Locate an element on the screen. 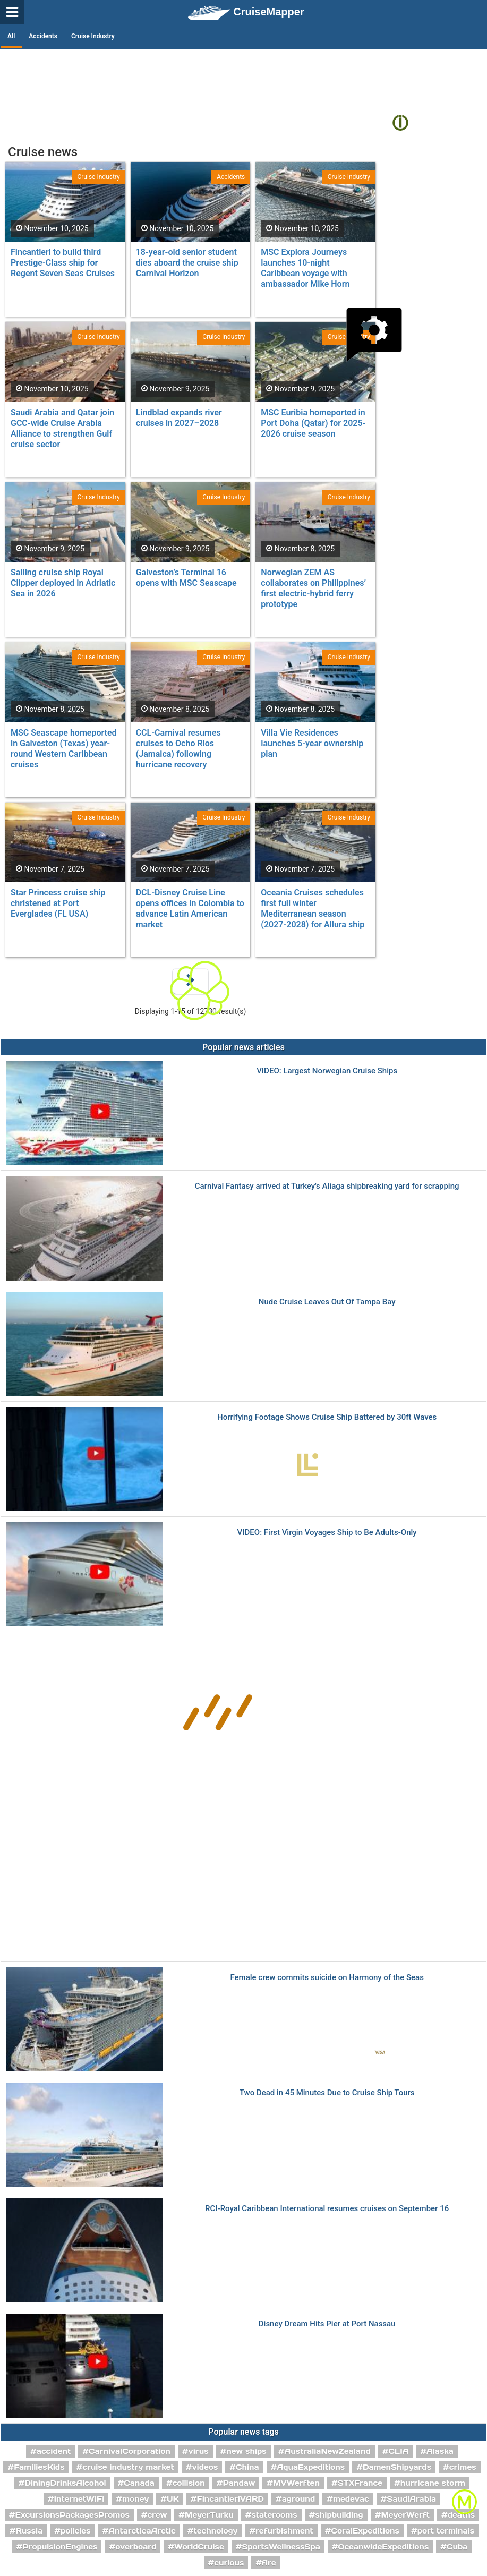 Image resolution: width=487 pixels, height=2576 pixels. open chat settings is located at coordinates (374, 332).